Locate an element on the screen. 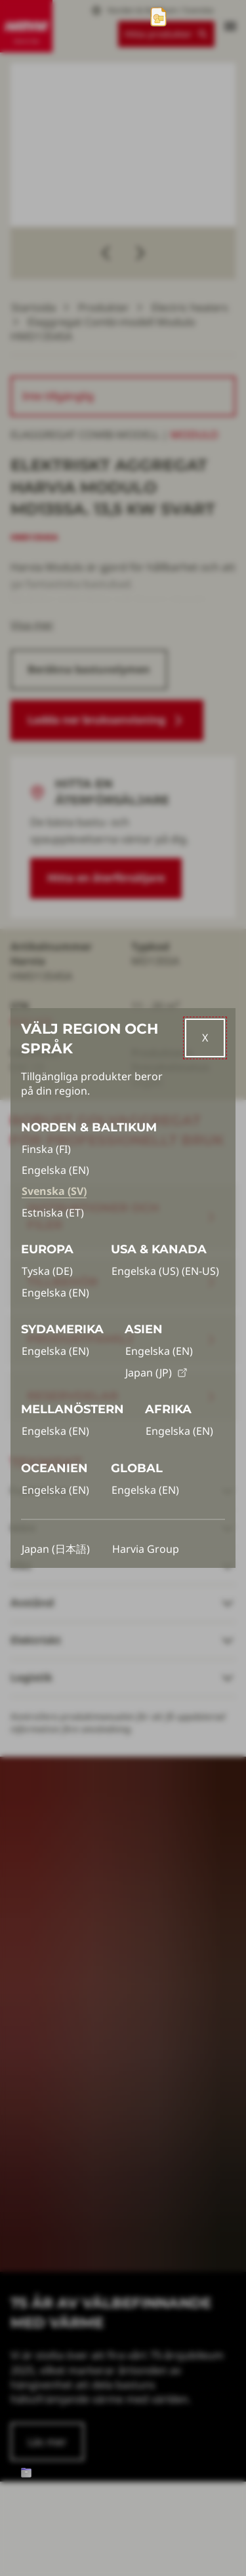 The image size is (246, 2576). open file manager application is located at coordinates (26, 2472).